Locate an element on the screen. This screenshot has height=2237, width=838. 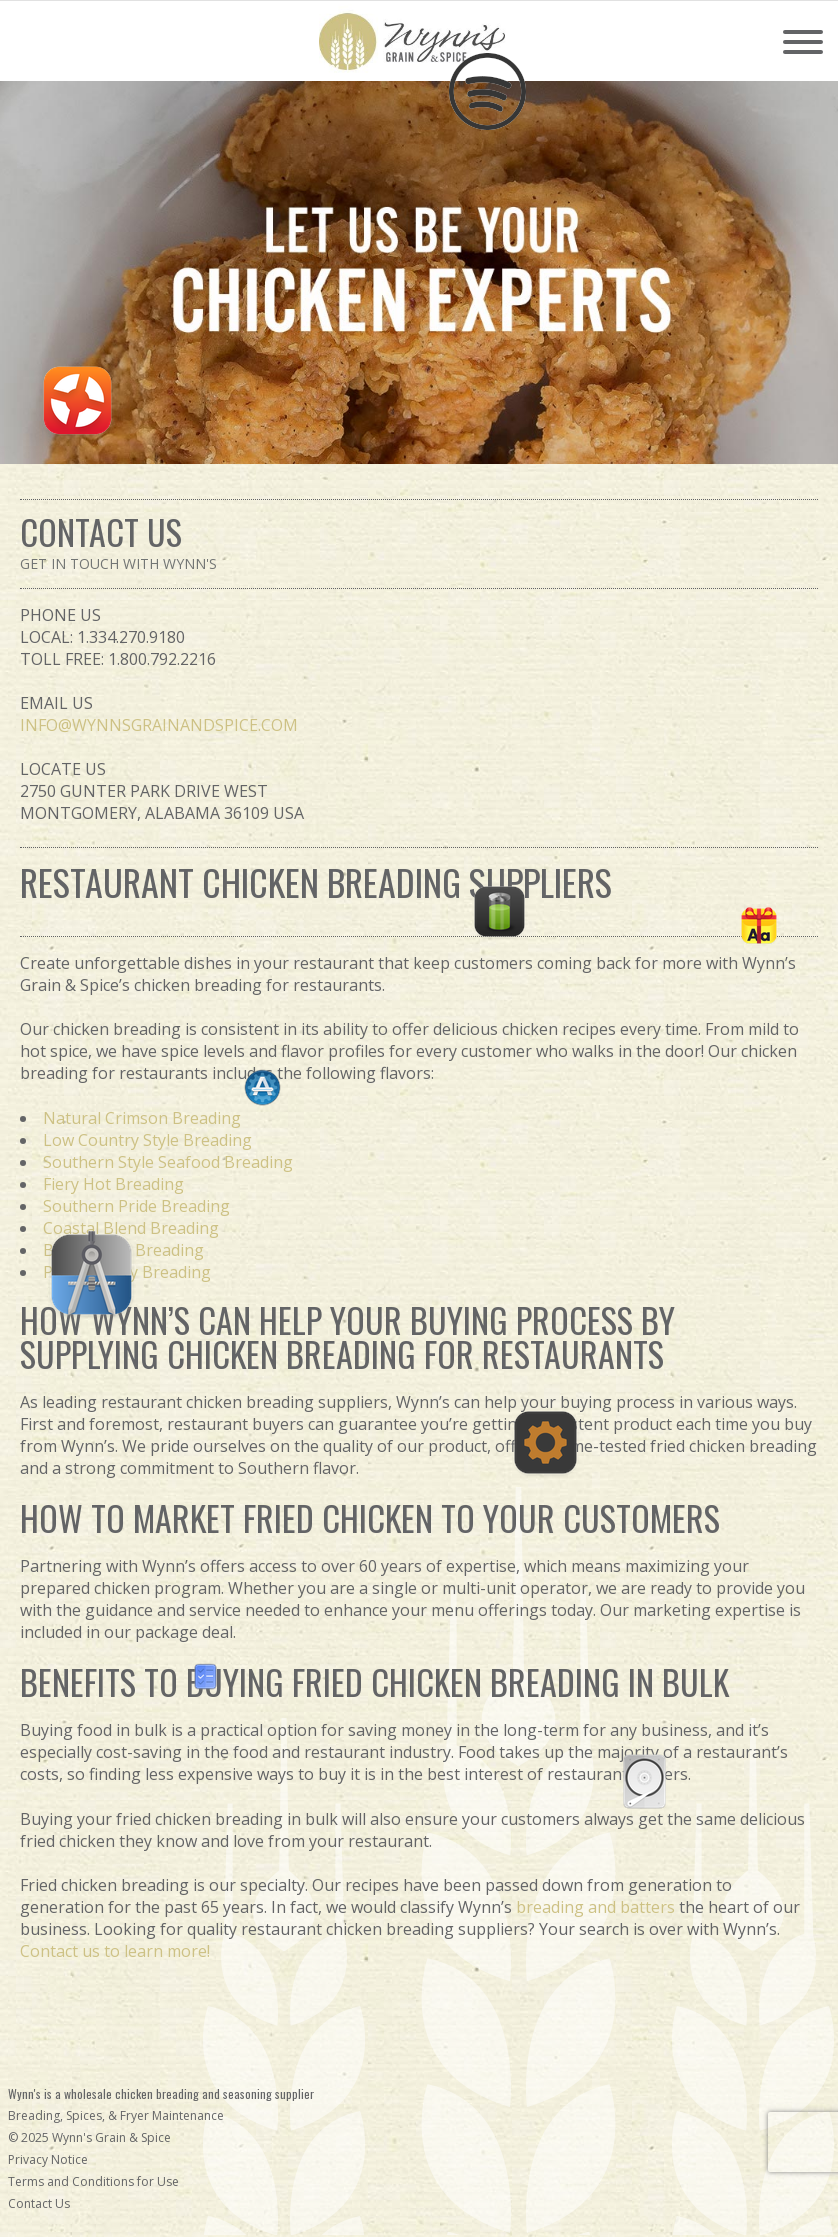
open disk management utility is located at coordinates (644, 1781).